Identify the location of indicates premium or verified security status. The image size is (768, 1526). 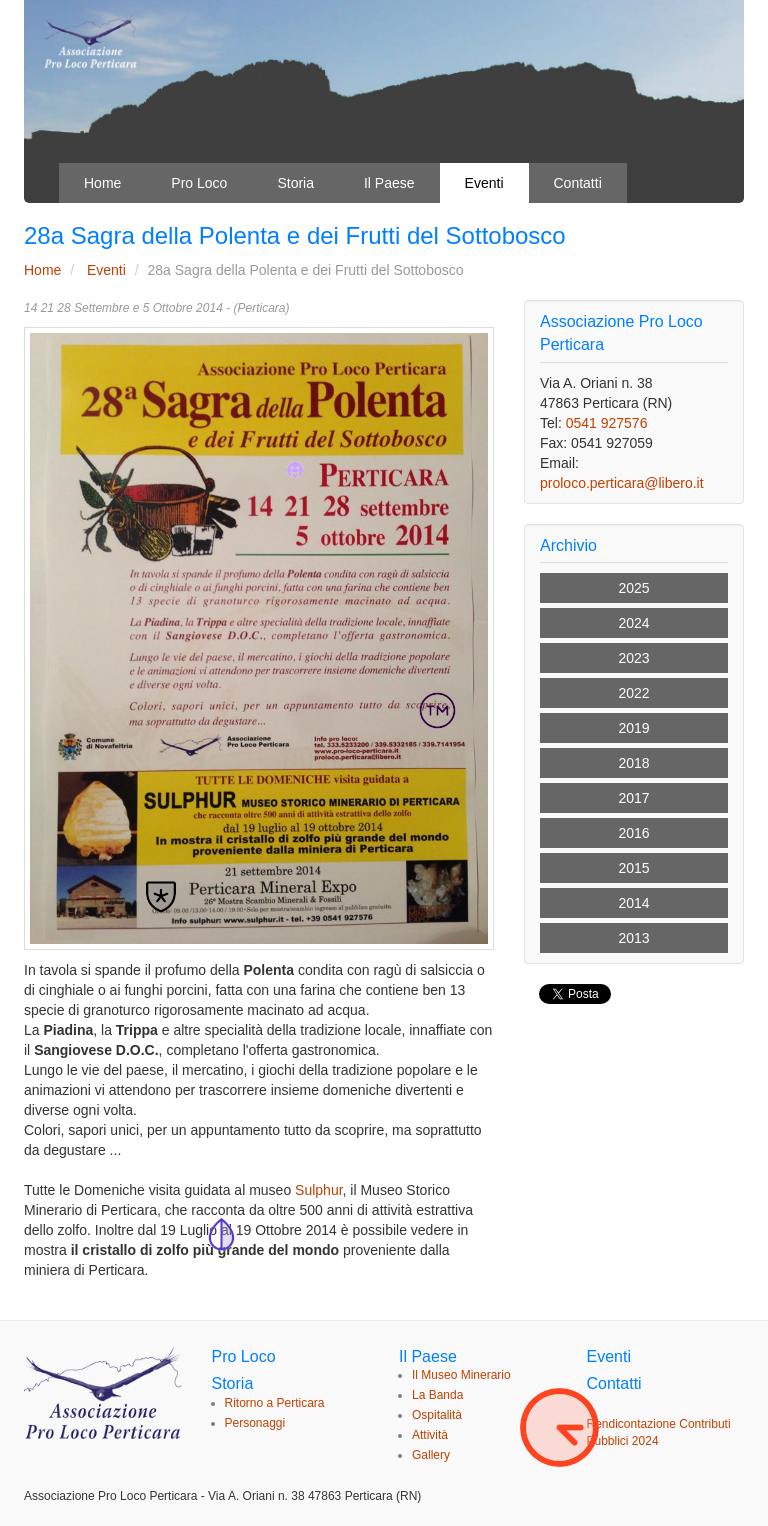
(161, 895).